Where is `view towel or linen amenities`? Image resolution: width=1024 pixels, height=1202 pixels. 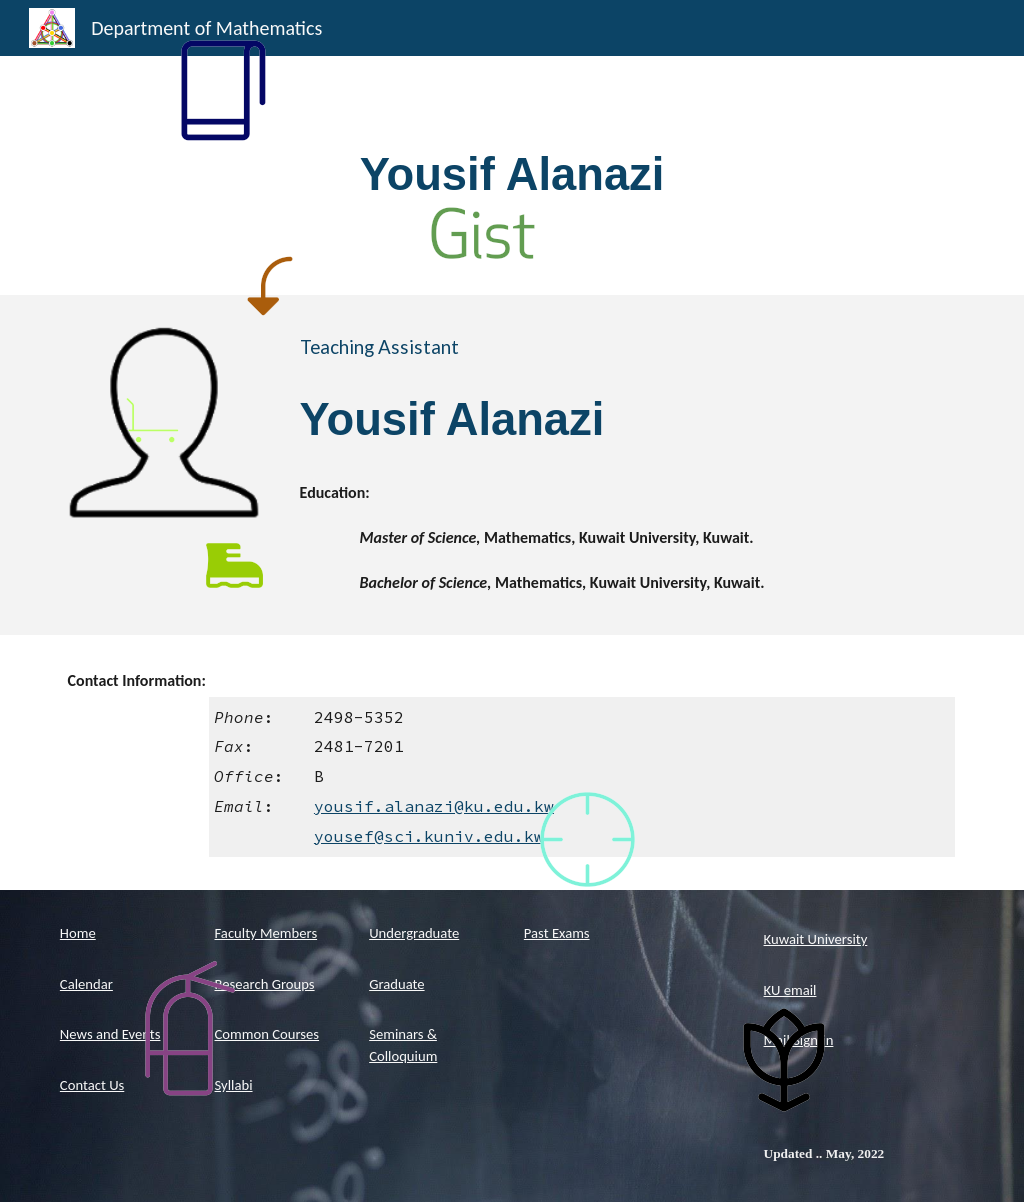
view towel or linen amenities is located at coordinates (219, 90).